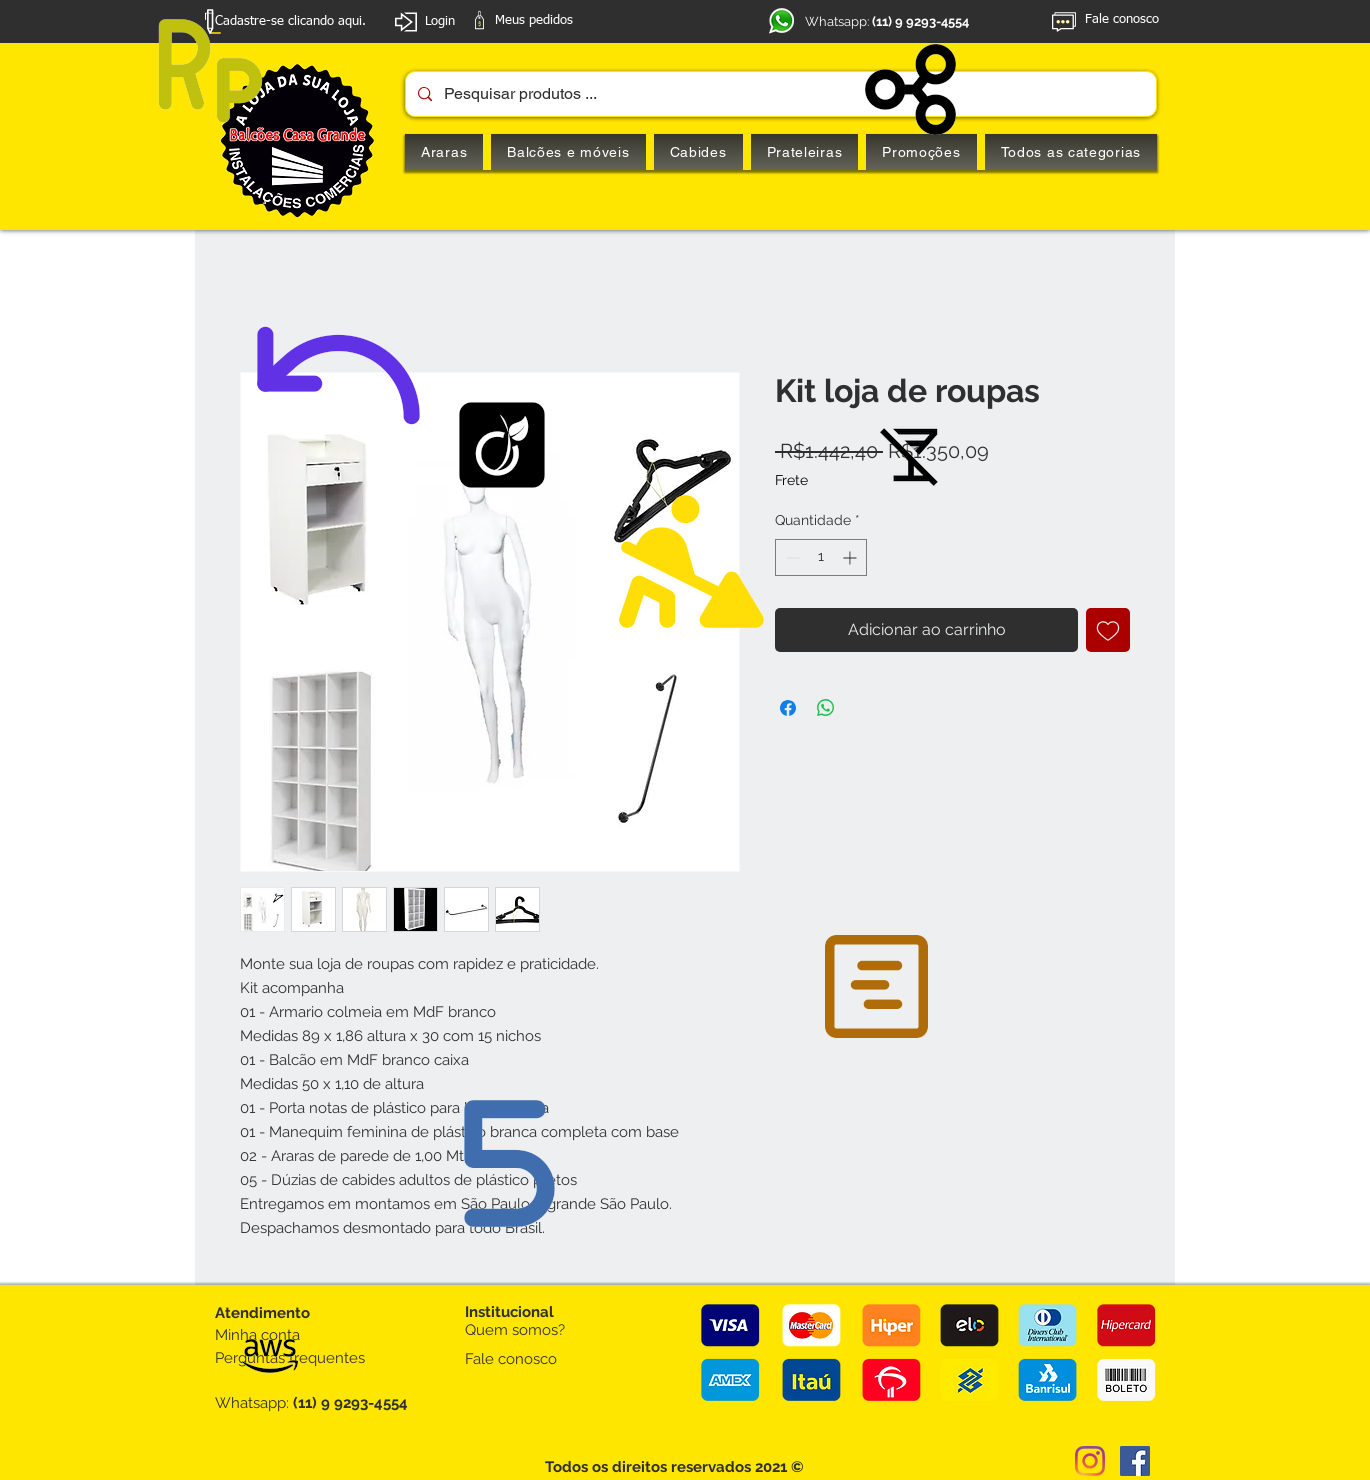  What do you see at coordinates (876, 986) in the screenshot?
I see `view project roadmap` at bounding box center [876, 986].